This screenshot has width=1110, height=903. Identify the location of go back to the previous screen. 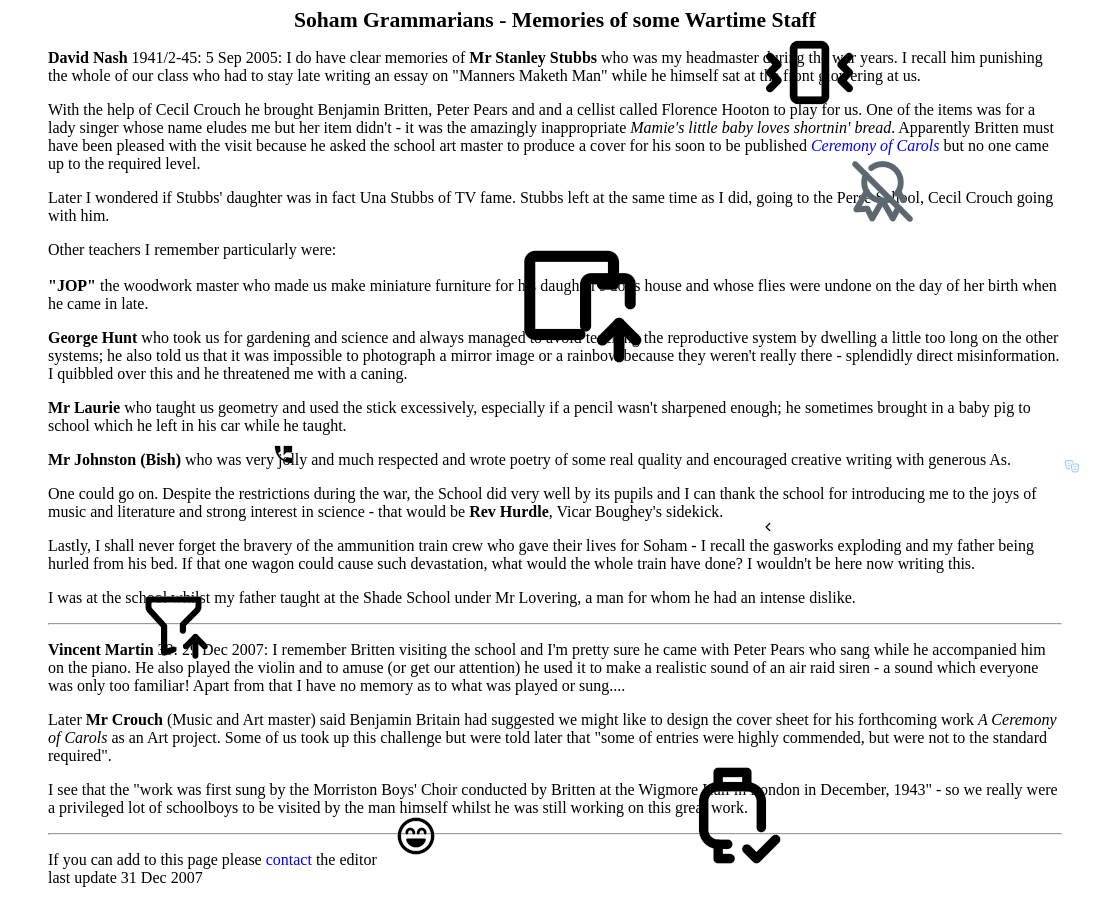
(768, 527).